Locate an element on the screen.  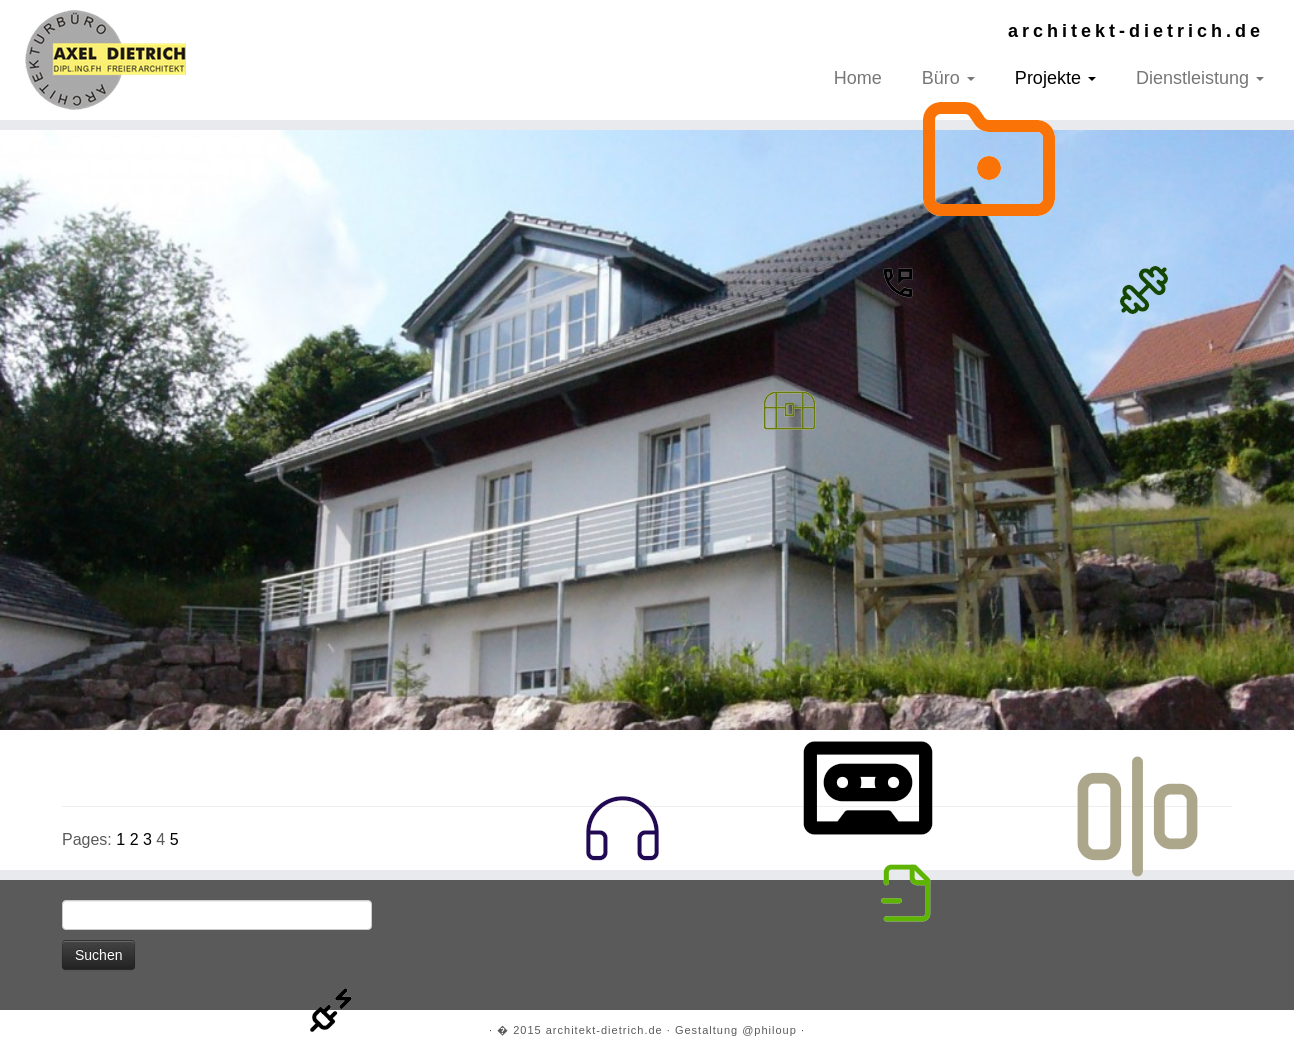
charging or power connection active is located at coordinates (333, 1009).